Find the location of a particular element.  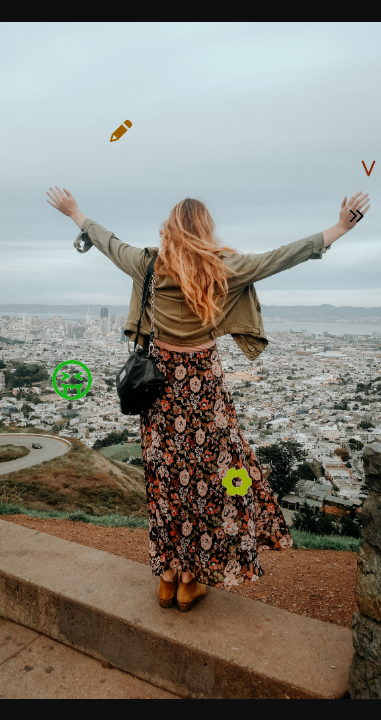

skip forward or advance to the next item is located at coordinates (356, 216).